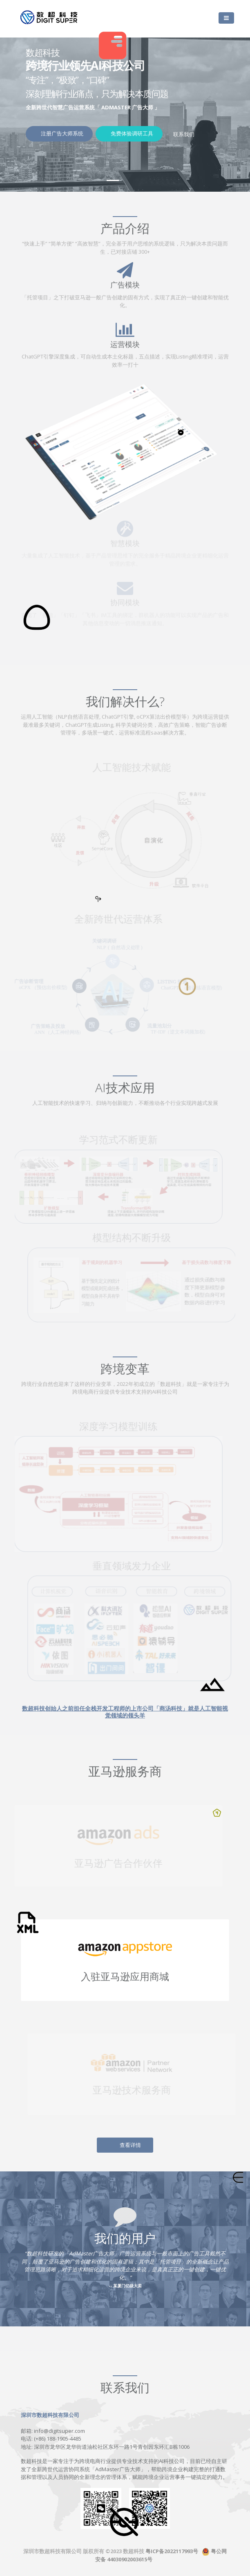  What do you see at coordinates (187, 986) in the screenshot?
I see `indicates the first step in a process or tutorial` at bounding box center [187, 986].